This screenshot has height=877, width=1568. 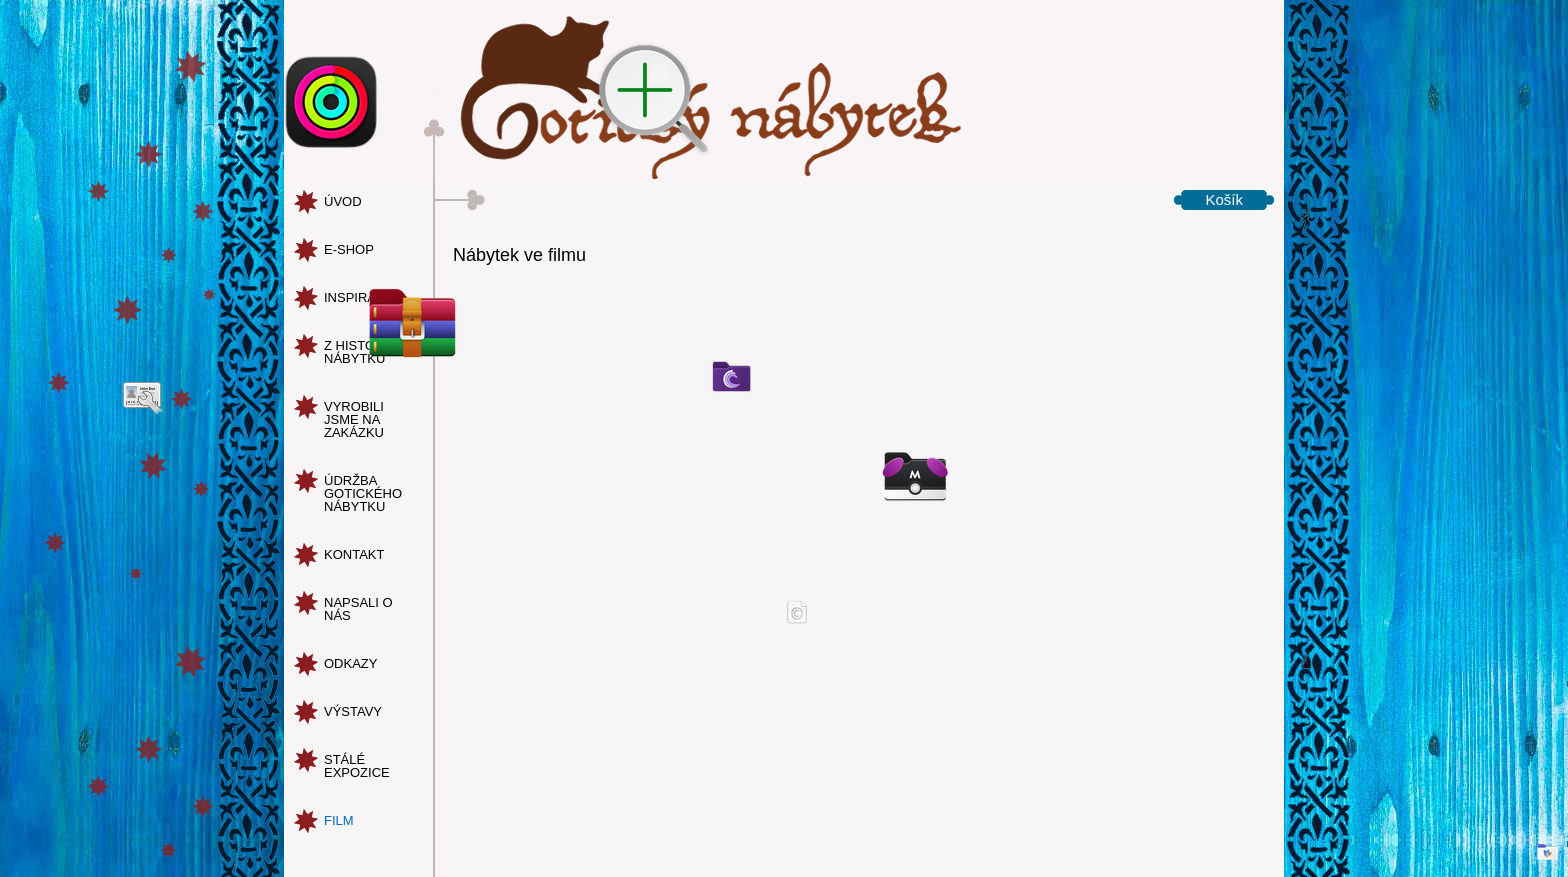 I want to click on open folder containing WinRAR archives, so click(x=412, y=325).